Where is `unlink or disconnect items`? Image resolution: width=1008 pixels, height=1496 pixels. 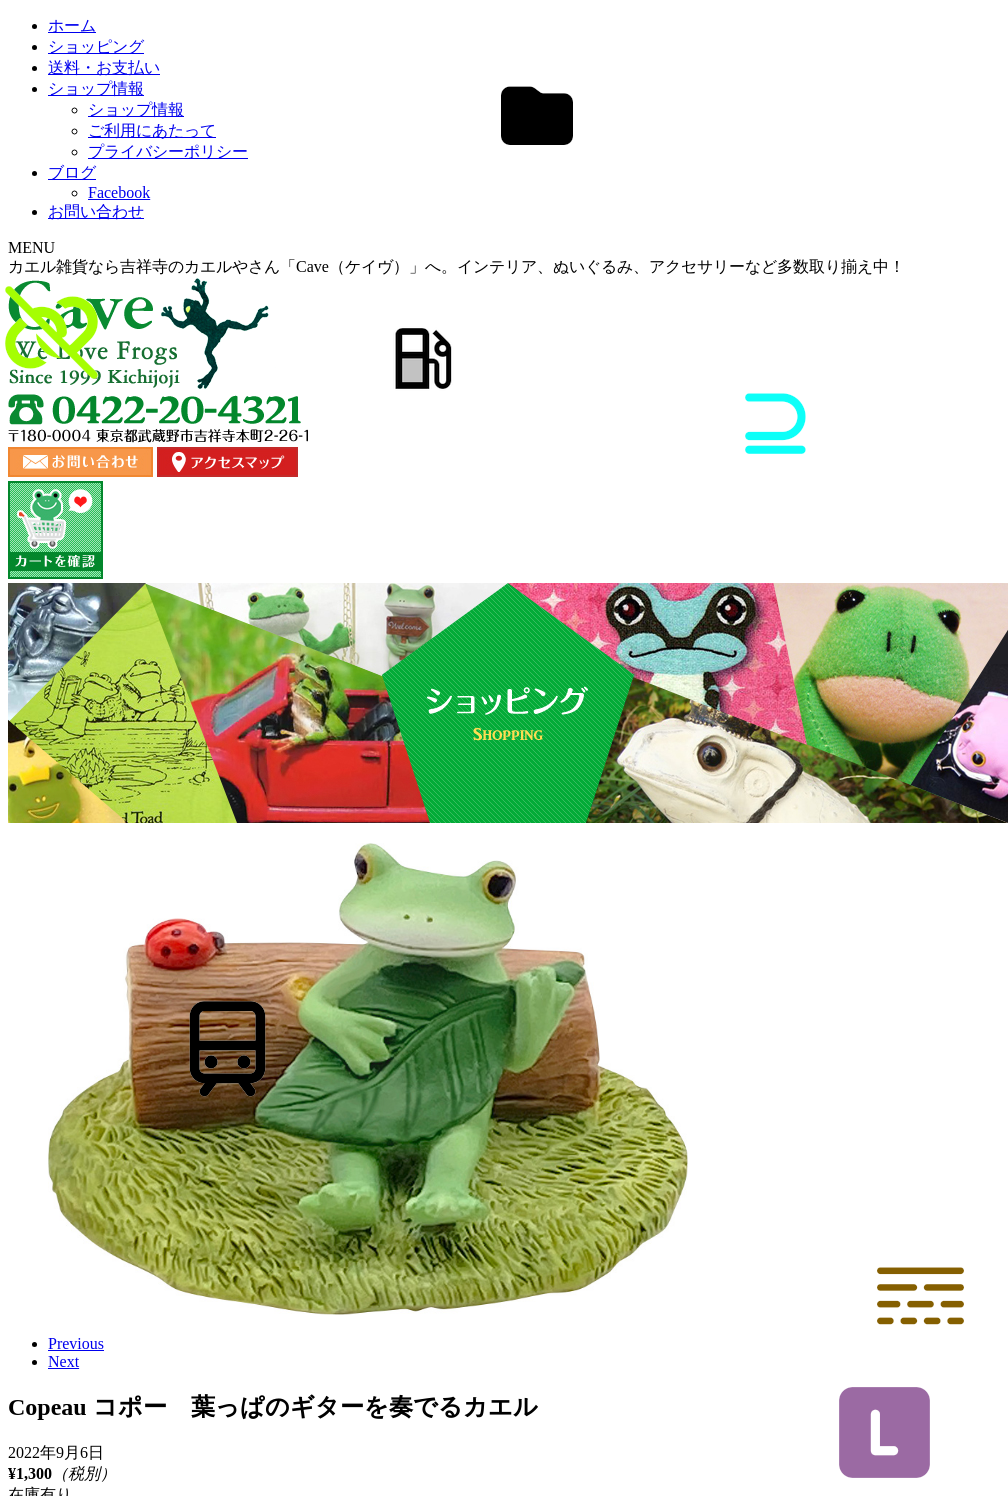
unlink or disconnect items is located at coordinates (51, 332).